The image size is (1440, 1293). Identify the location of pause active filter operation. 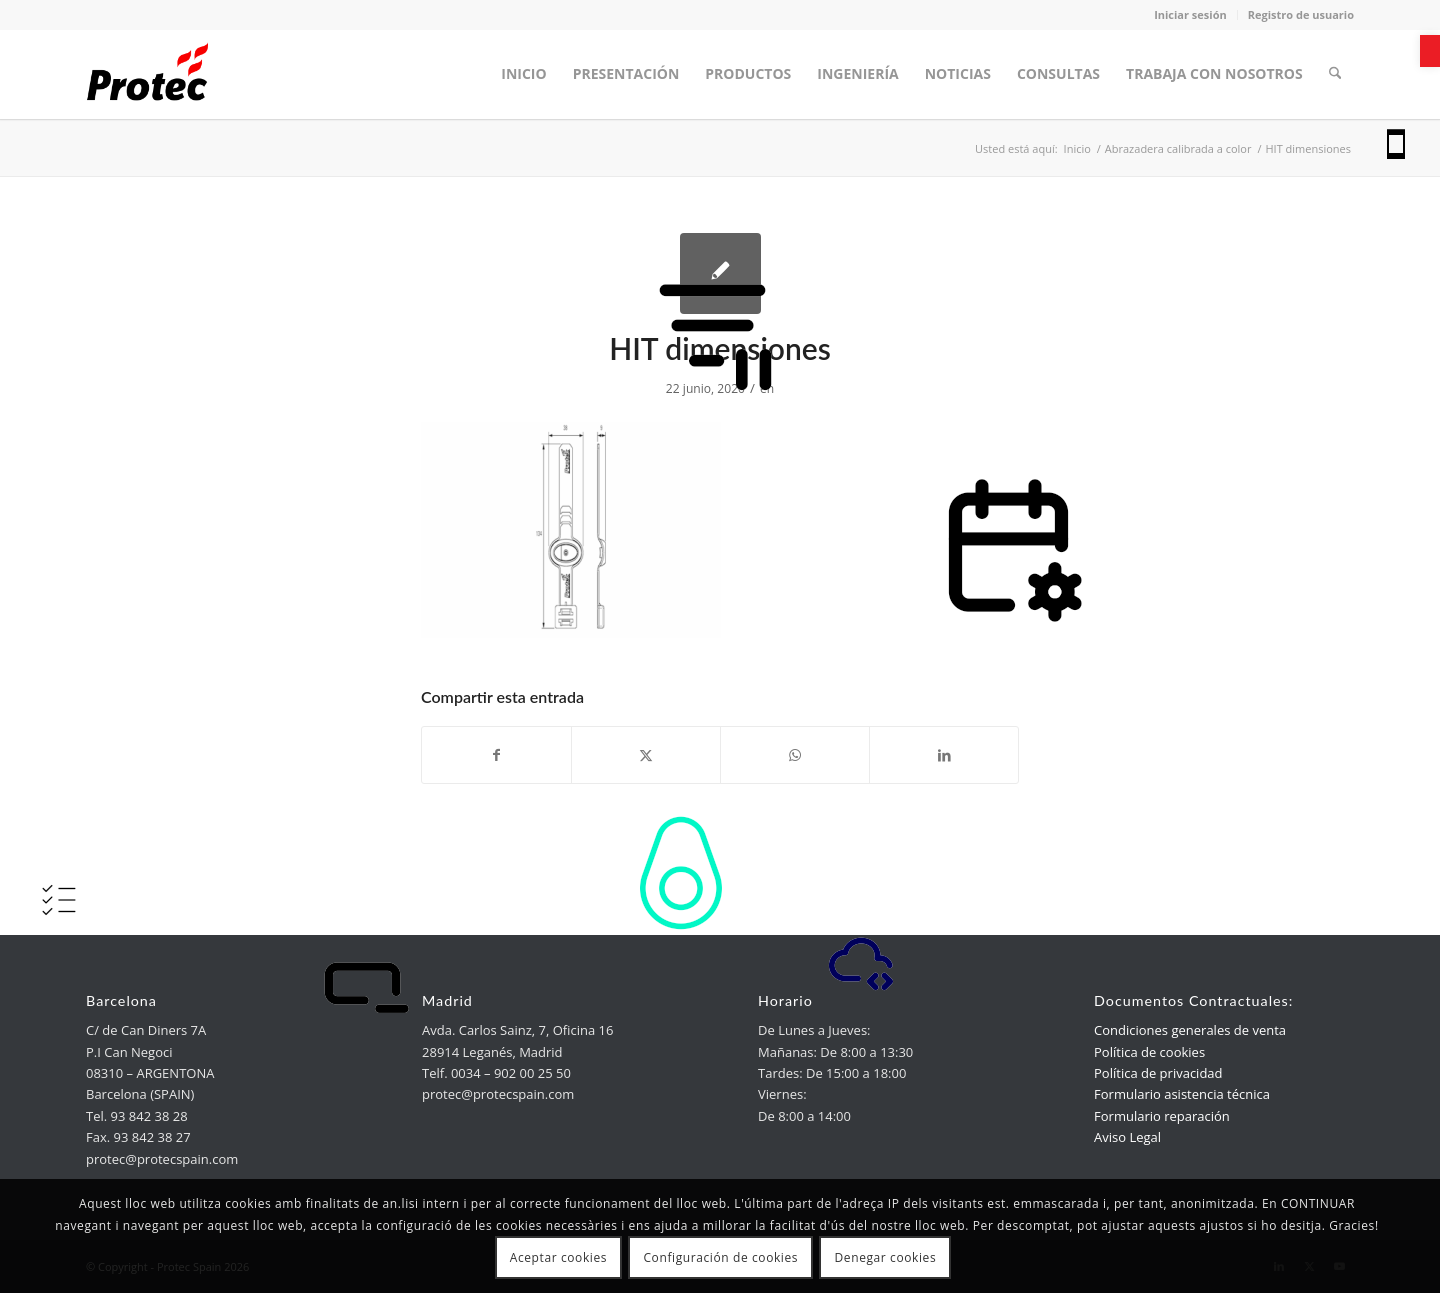
(712, 325).